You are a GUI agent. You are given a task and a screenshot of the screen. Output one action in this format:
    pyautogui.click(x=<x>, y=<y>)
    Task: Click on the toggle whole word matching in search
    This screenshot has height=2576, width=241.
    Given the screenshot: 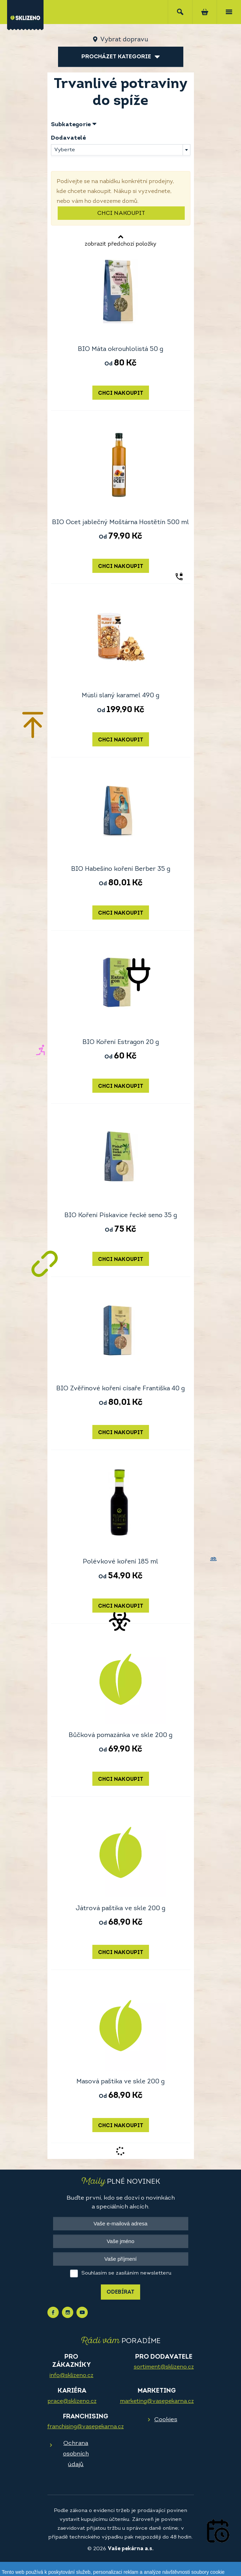 What is the action you would take?
    pyautogui.click(x=213, y=1559)
    